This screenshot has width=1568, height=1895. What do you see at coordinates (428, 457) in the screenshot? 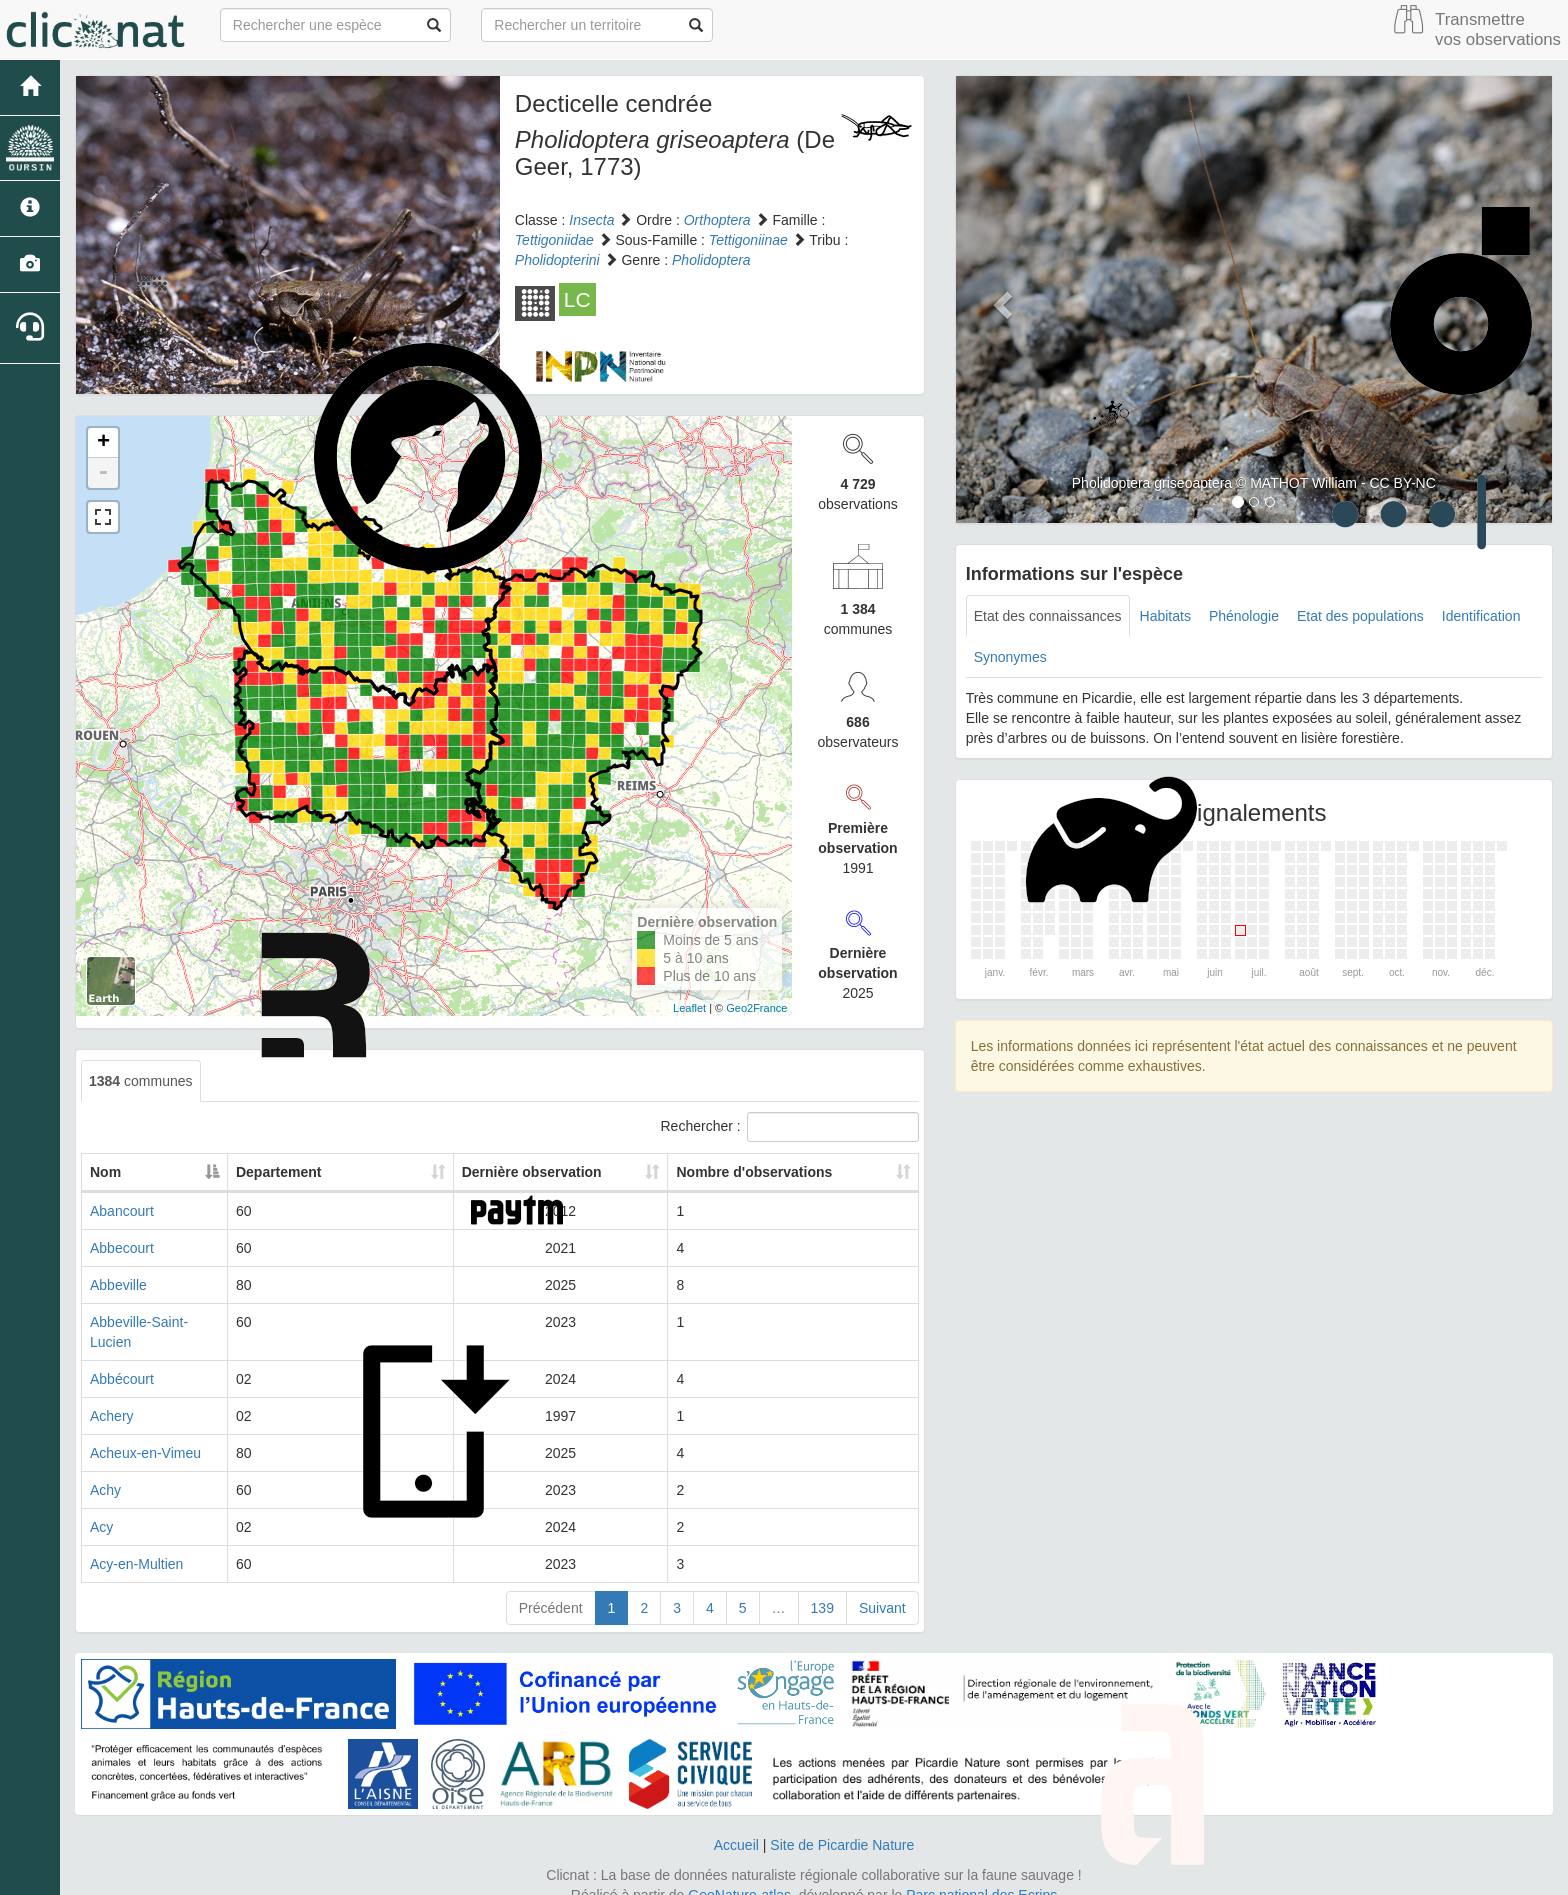
I see `open librewolf browser` at bounding box center [428, 457].